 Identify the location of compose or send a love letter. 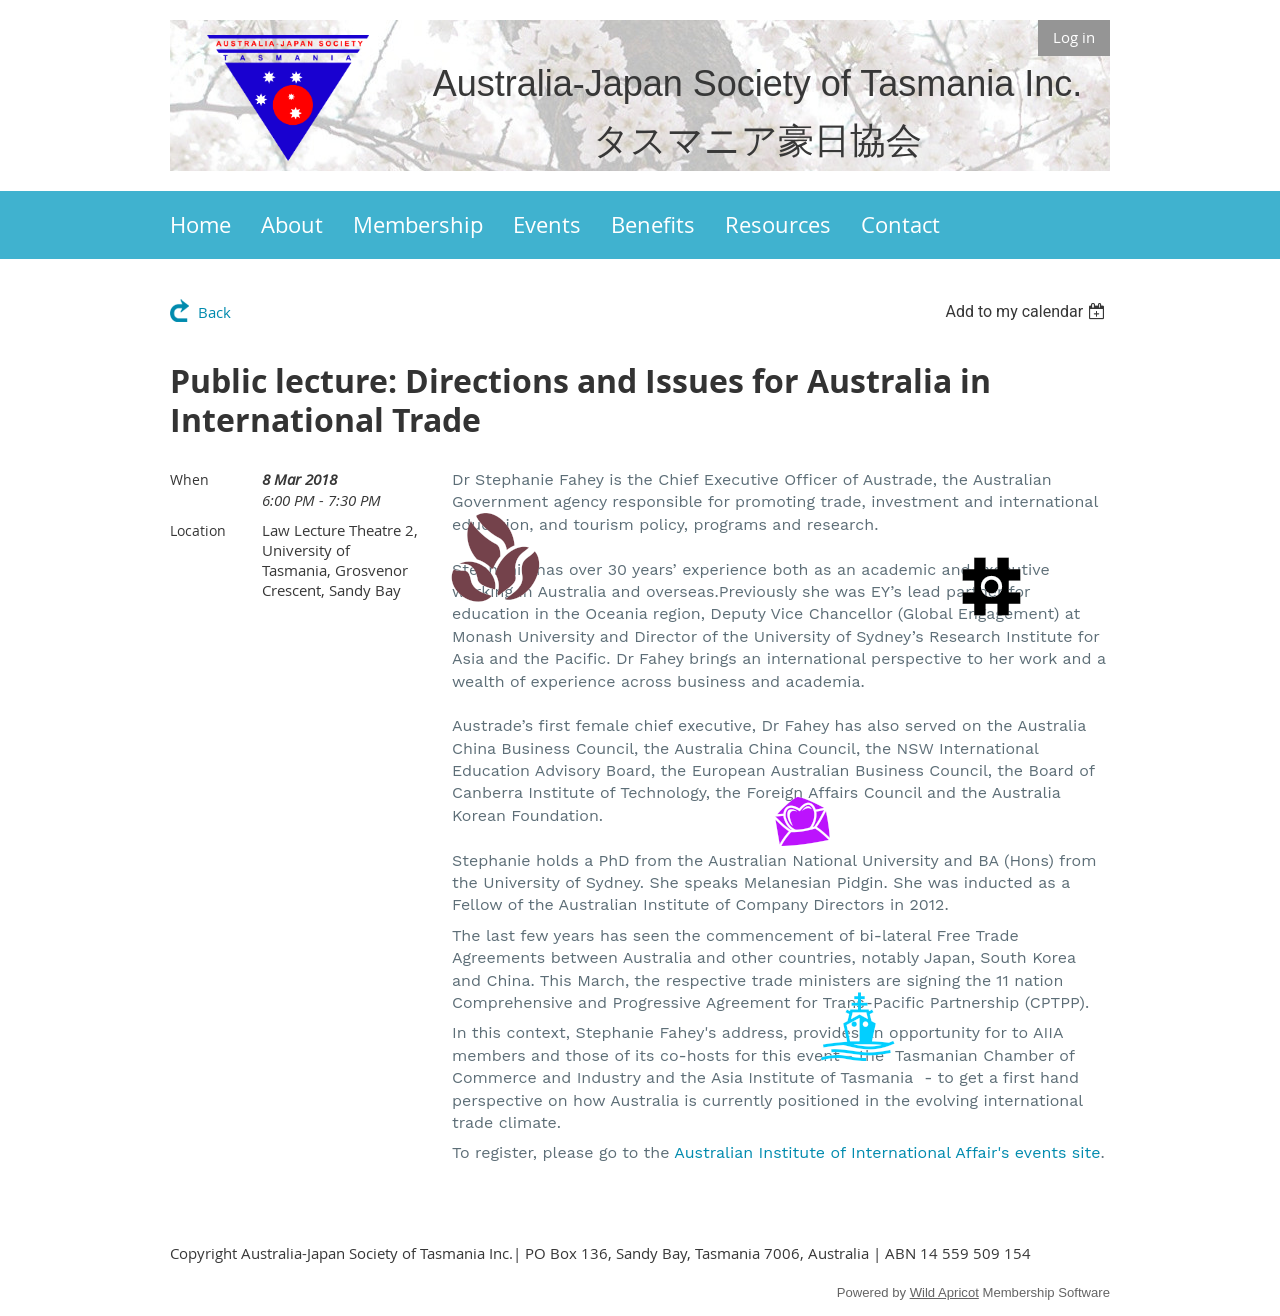
(802, 821).